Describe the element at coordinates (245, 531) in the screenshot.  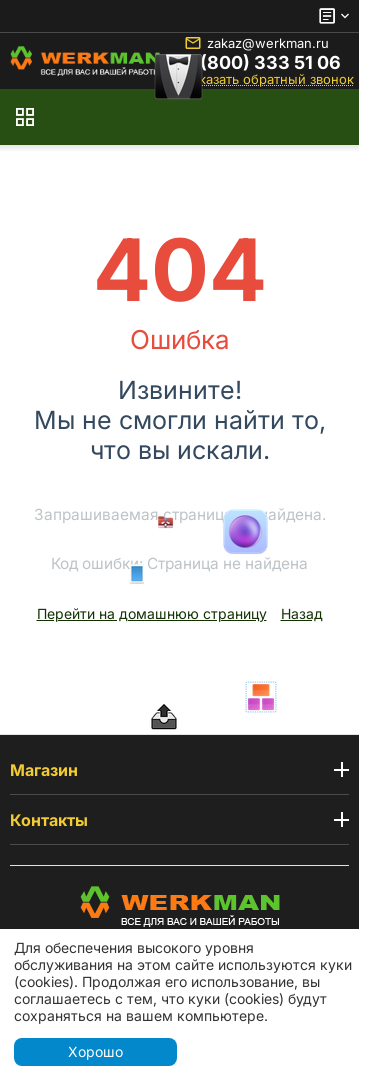
I see `open OrbStack container management app` at that location.